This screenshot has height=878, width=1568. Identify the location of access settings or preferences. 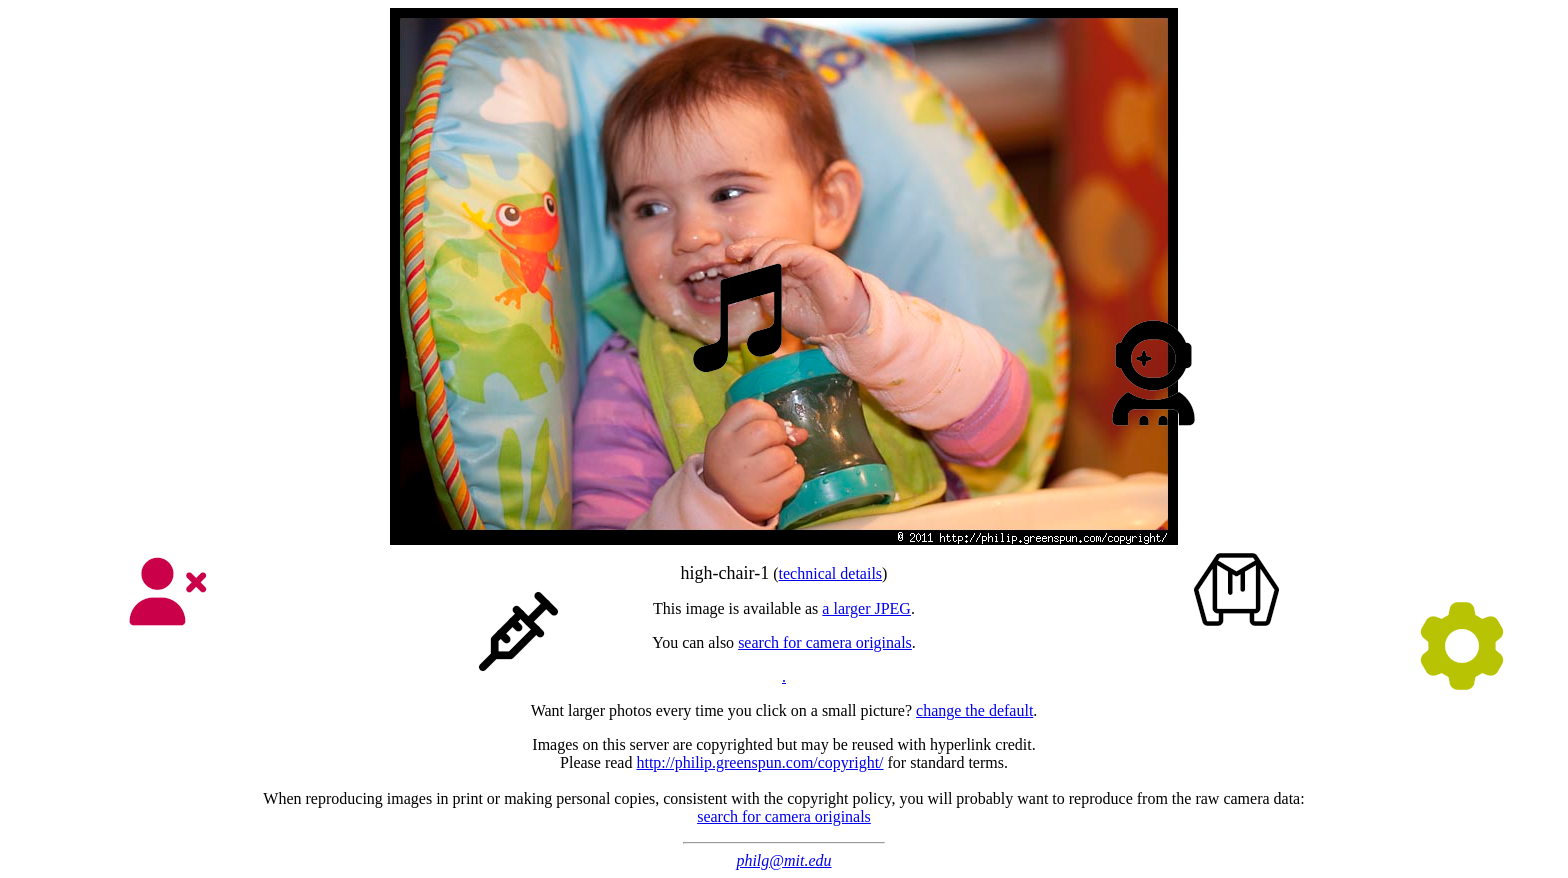
(1462, 646).